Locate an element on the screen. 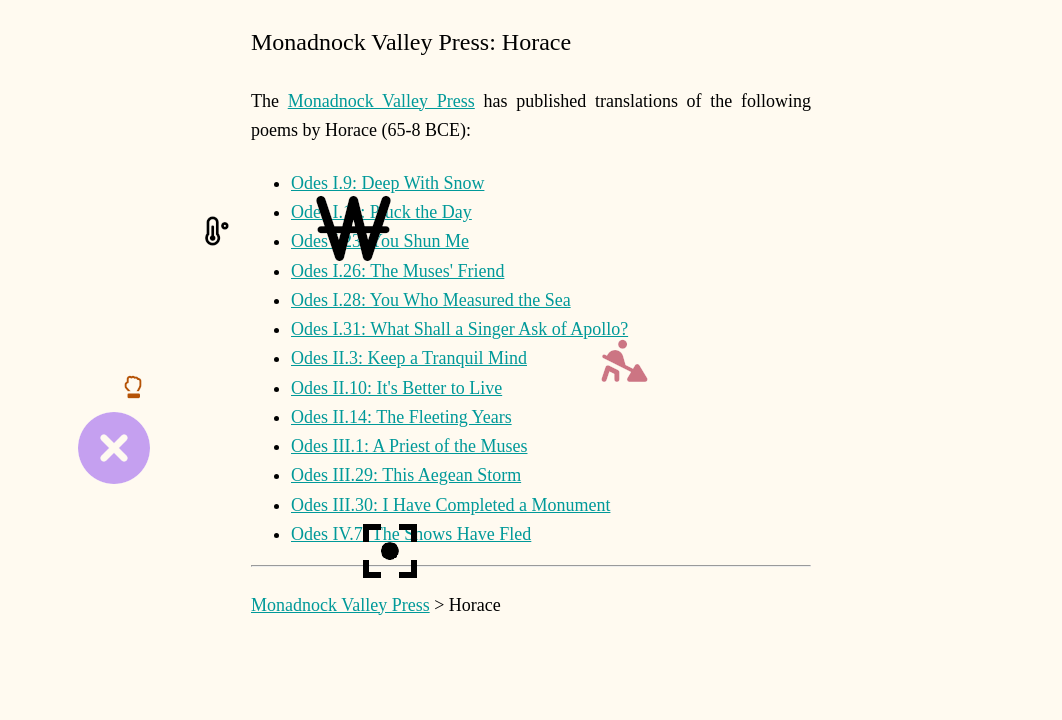  indicate a fist bump or greeting gesture is located at coordinates (133, 387).